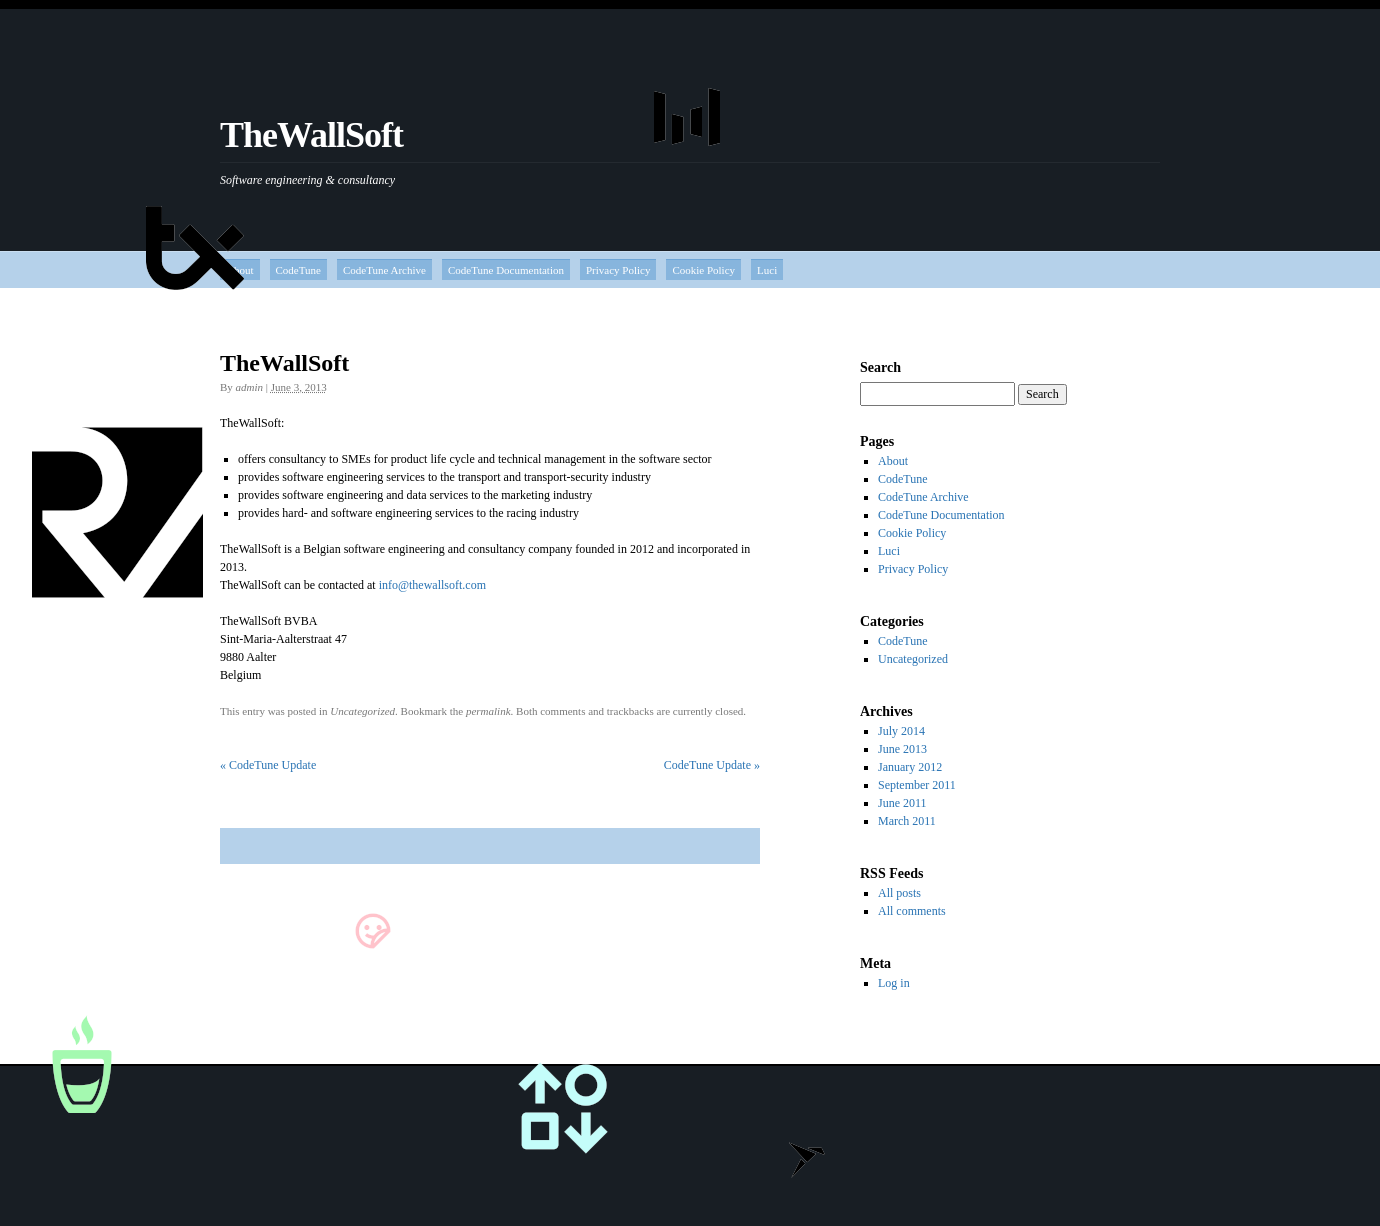 The height and width of the screenshot is (1226, 1380). Describe the element at coordinates (195, 248) in the screenshot. I see `transifex localization platform logo` at that location.